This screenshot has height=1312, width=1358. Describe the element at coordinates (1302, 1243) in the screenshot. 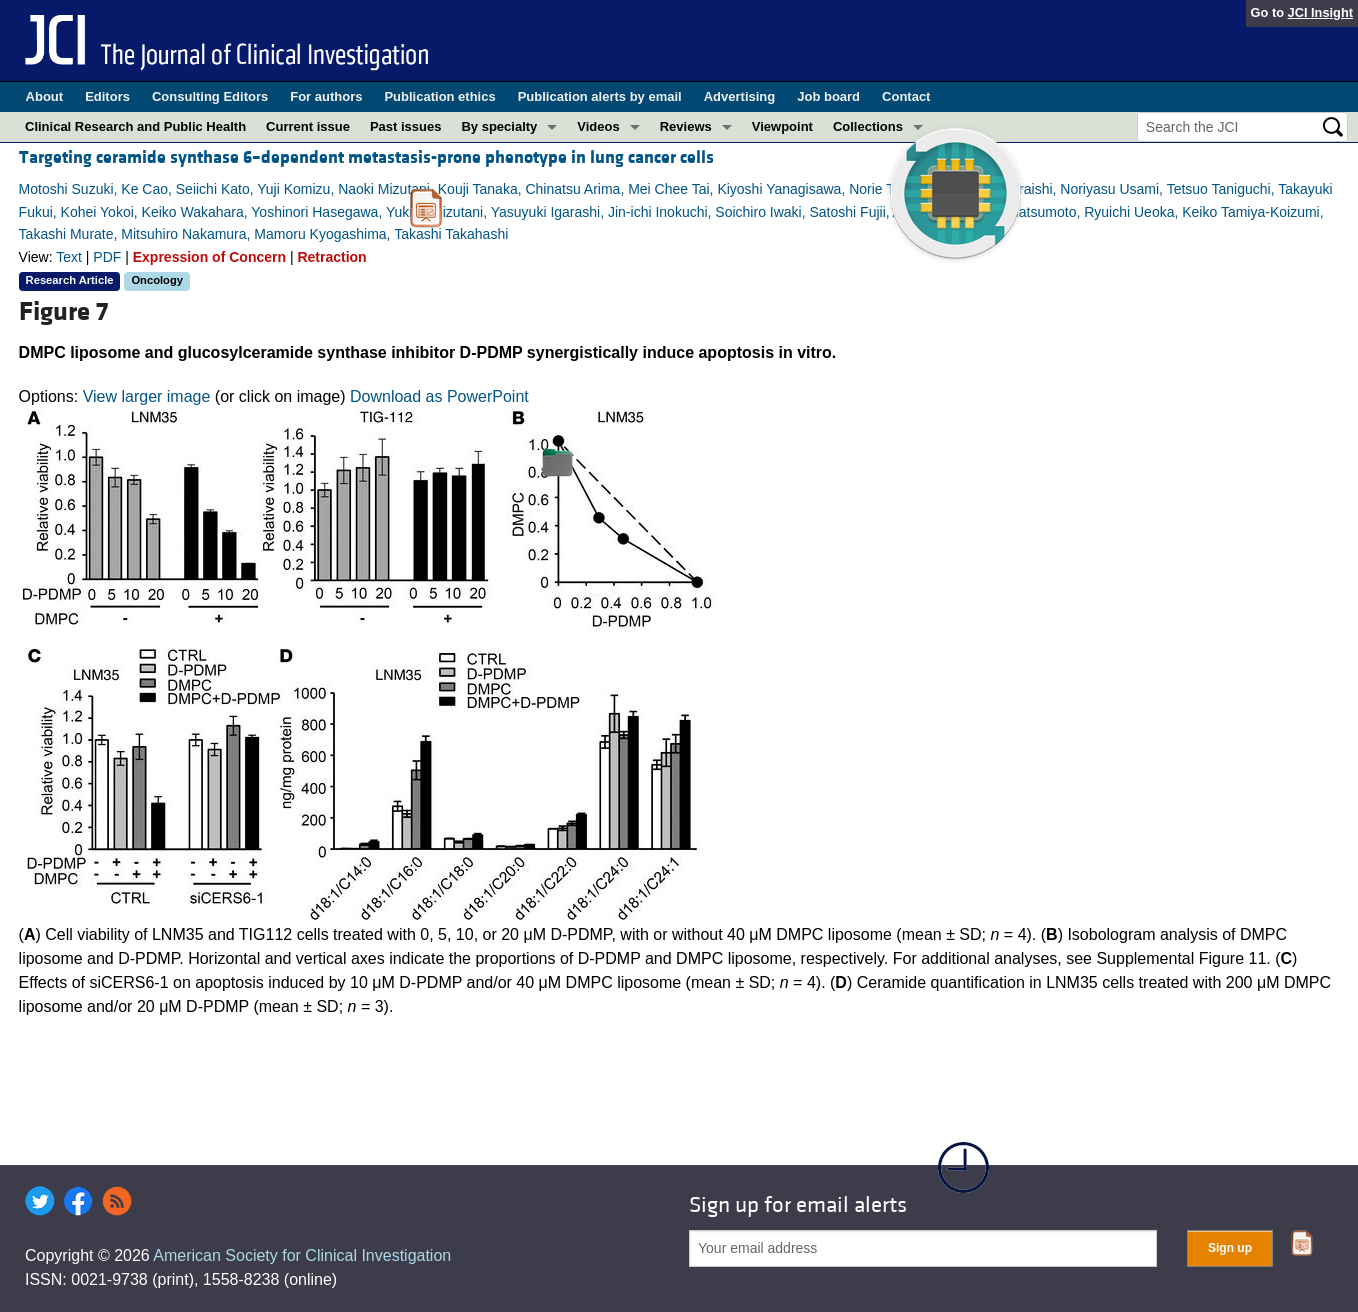

I see `open a presentation template file` at that location.